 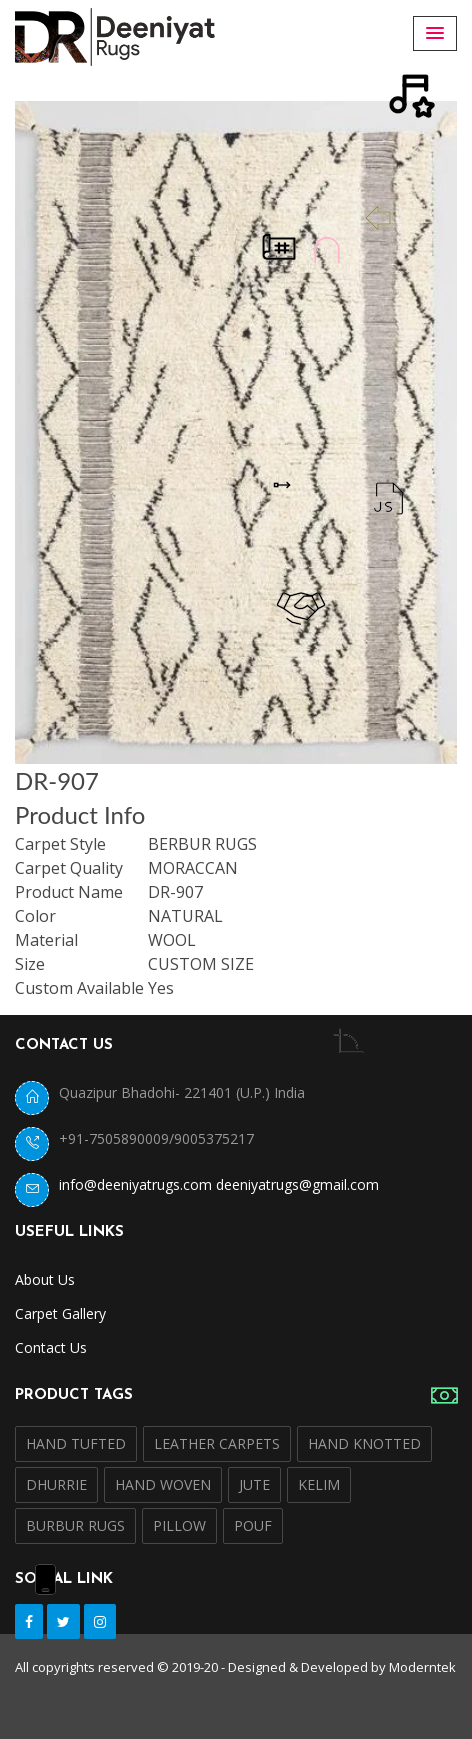 What do you see at coordinates (279, 248) in the screenshot?
I see `view project blueprints or technical plans` at bounding box center [279, 248].